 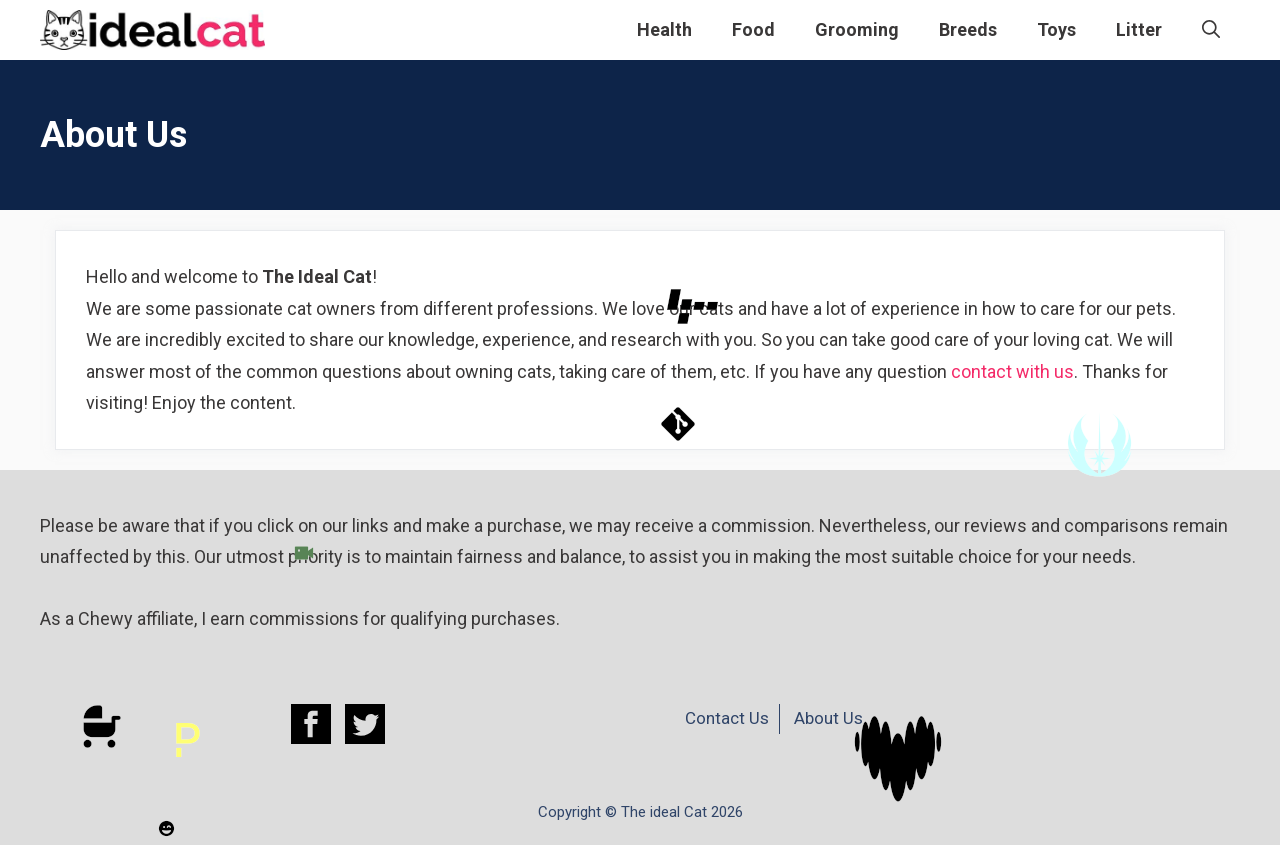 What do you see at coordinates (1099, 444) in the screenshot?
I see `jedi order logo from star wars` at bounding box center [1099, 444].